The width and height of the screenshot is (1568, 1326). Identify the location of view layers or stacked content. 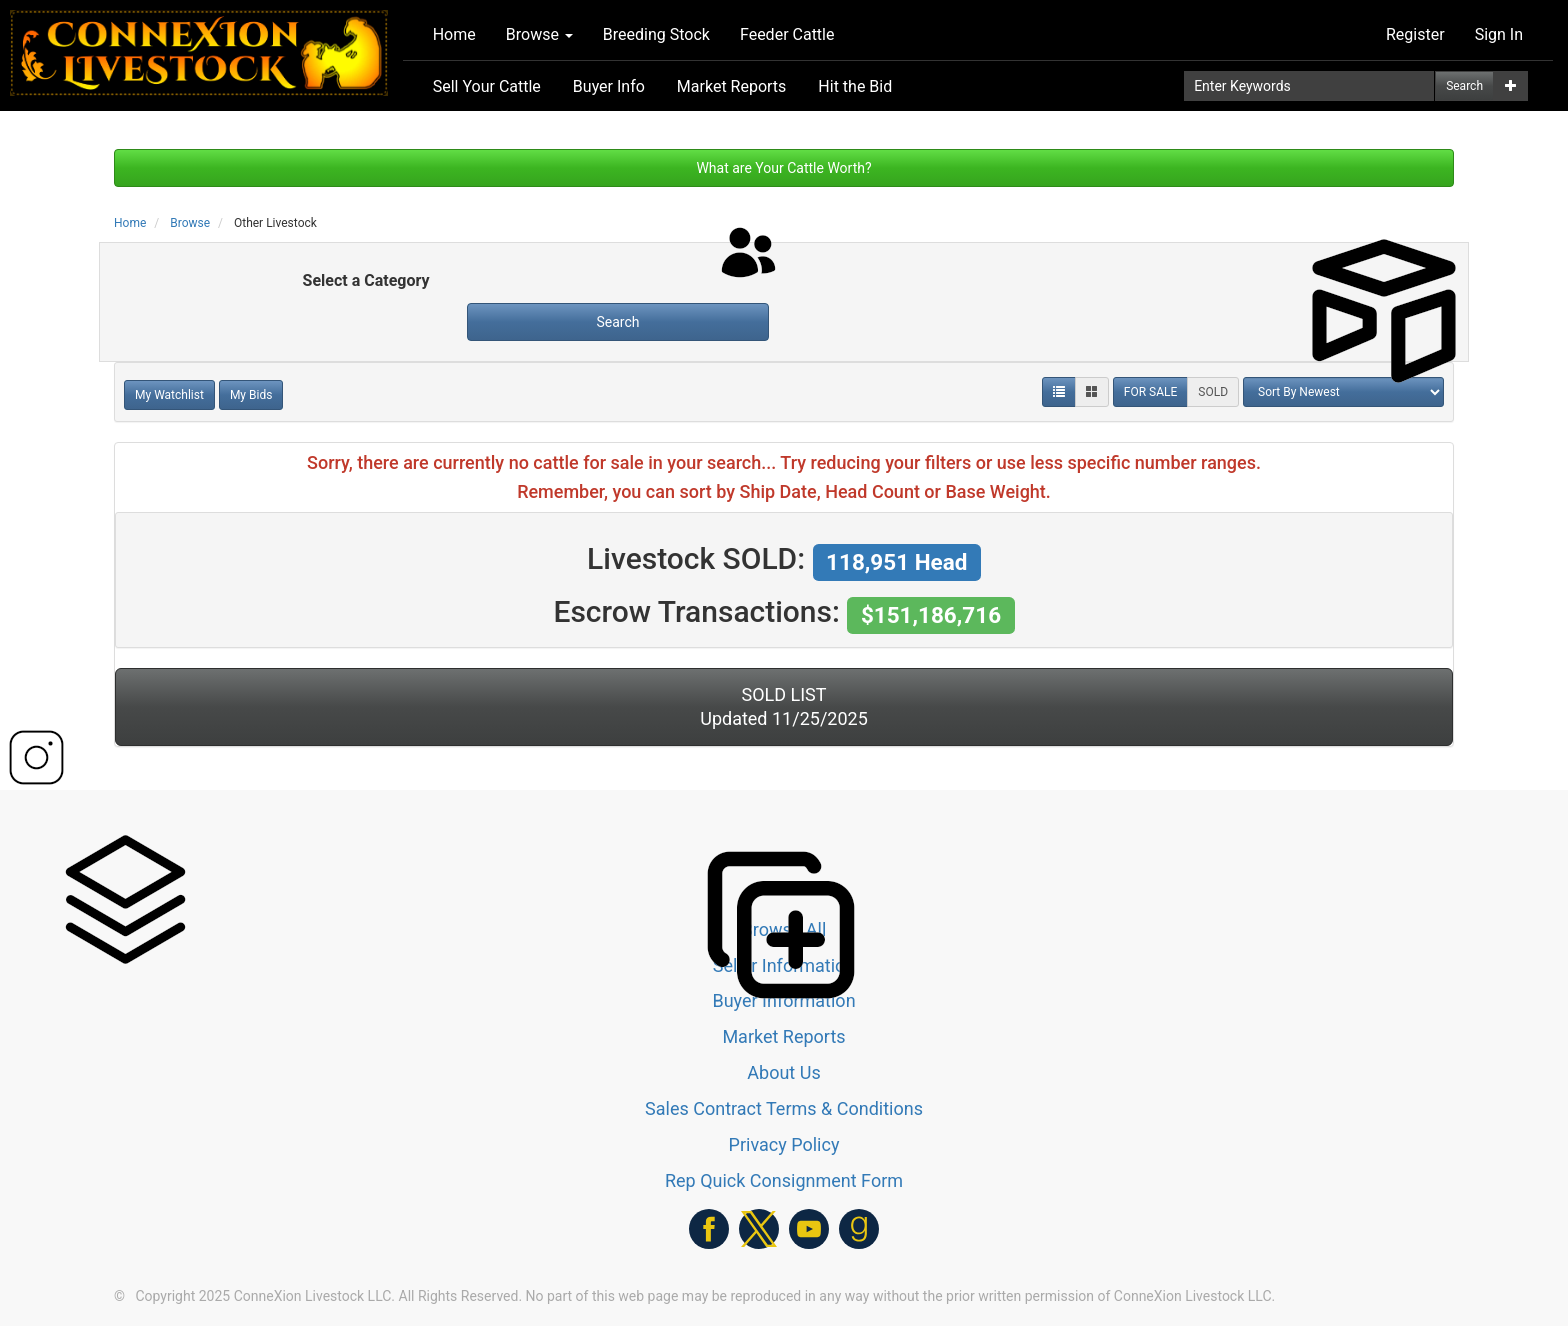
(125, 899).